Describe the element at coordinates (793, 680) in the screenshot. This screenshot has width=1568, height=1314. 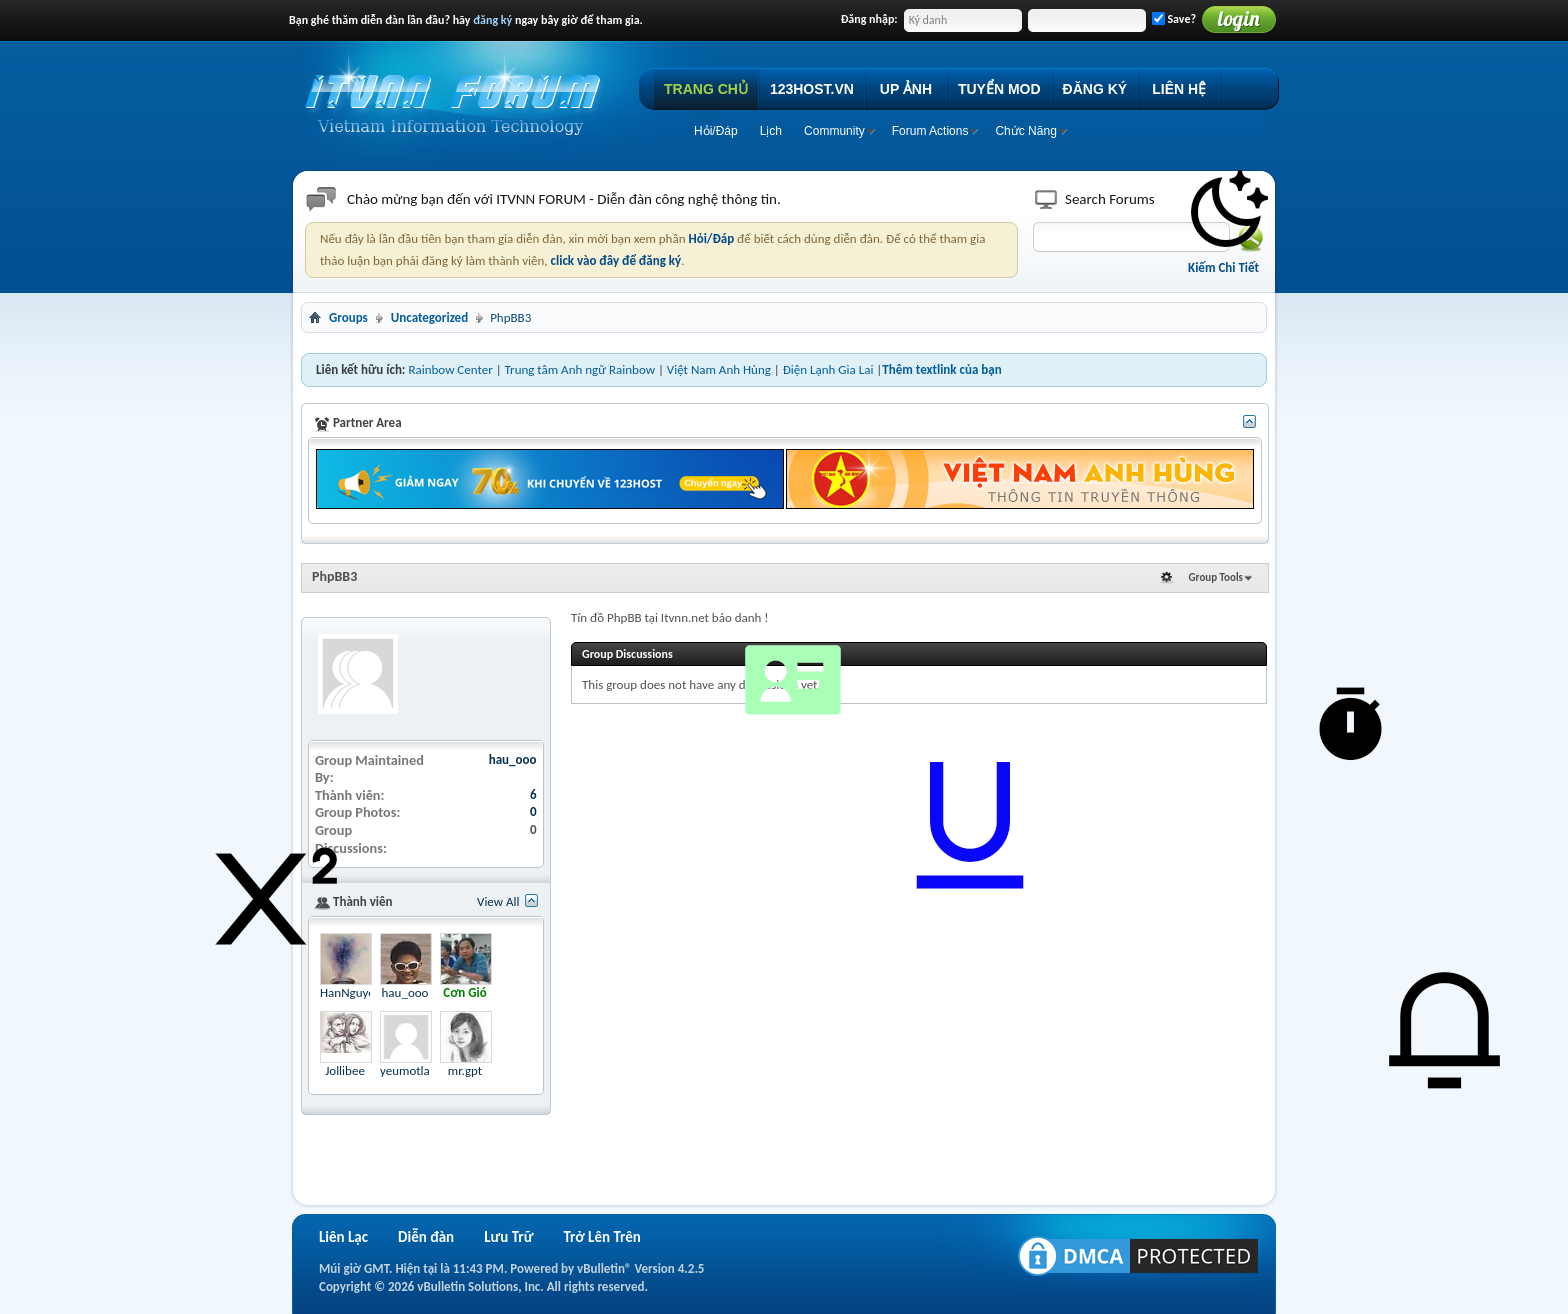
I see `view your profile or identification details` at that location.